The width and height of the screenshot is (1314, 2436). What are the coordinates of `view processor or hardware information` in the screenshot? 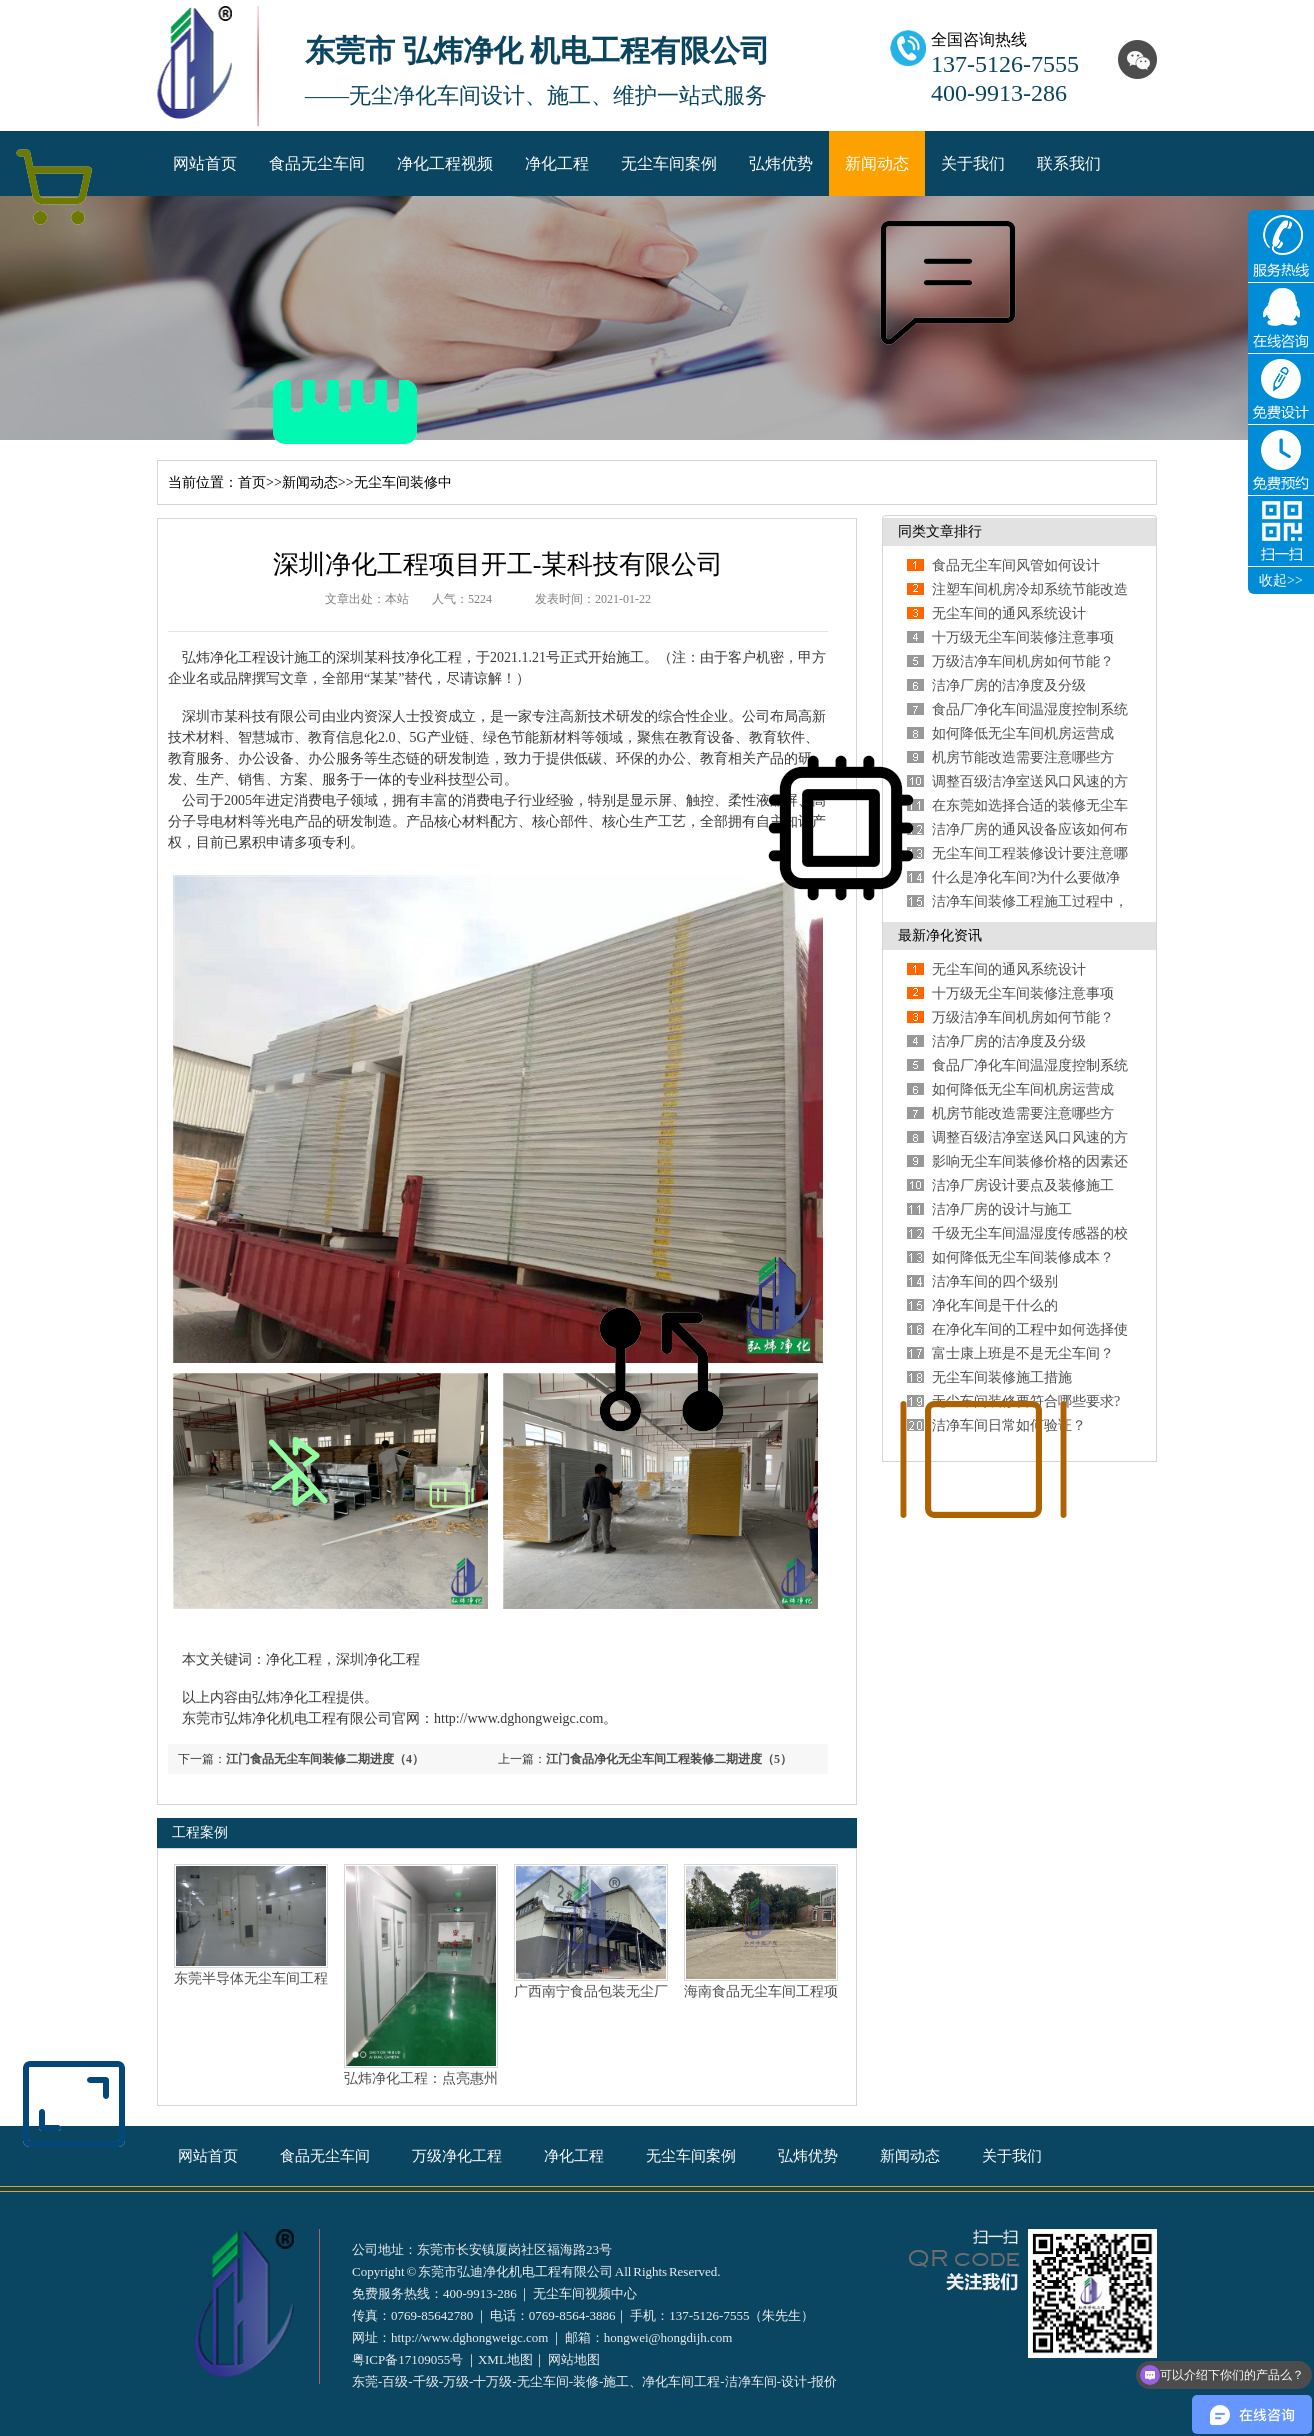 It's located at (841, 828).